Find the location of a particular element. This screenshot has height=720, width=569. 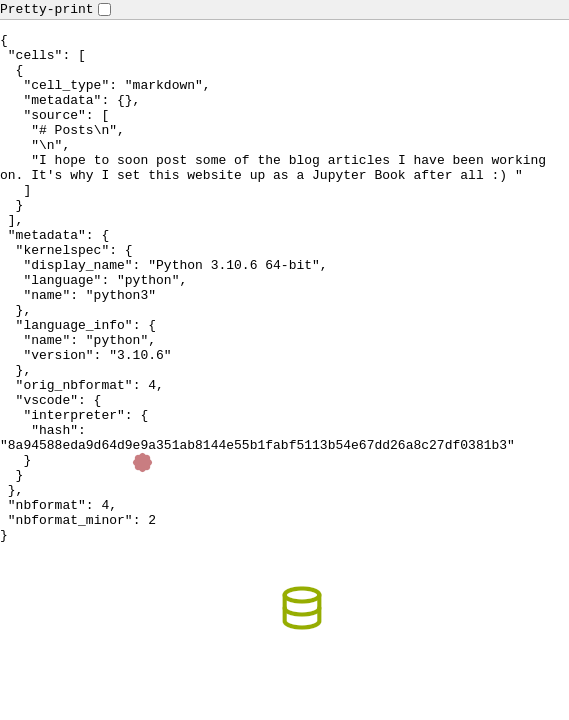

access database or data storage is located at coordinates (302, 608).